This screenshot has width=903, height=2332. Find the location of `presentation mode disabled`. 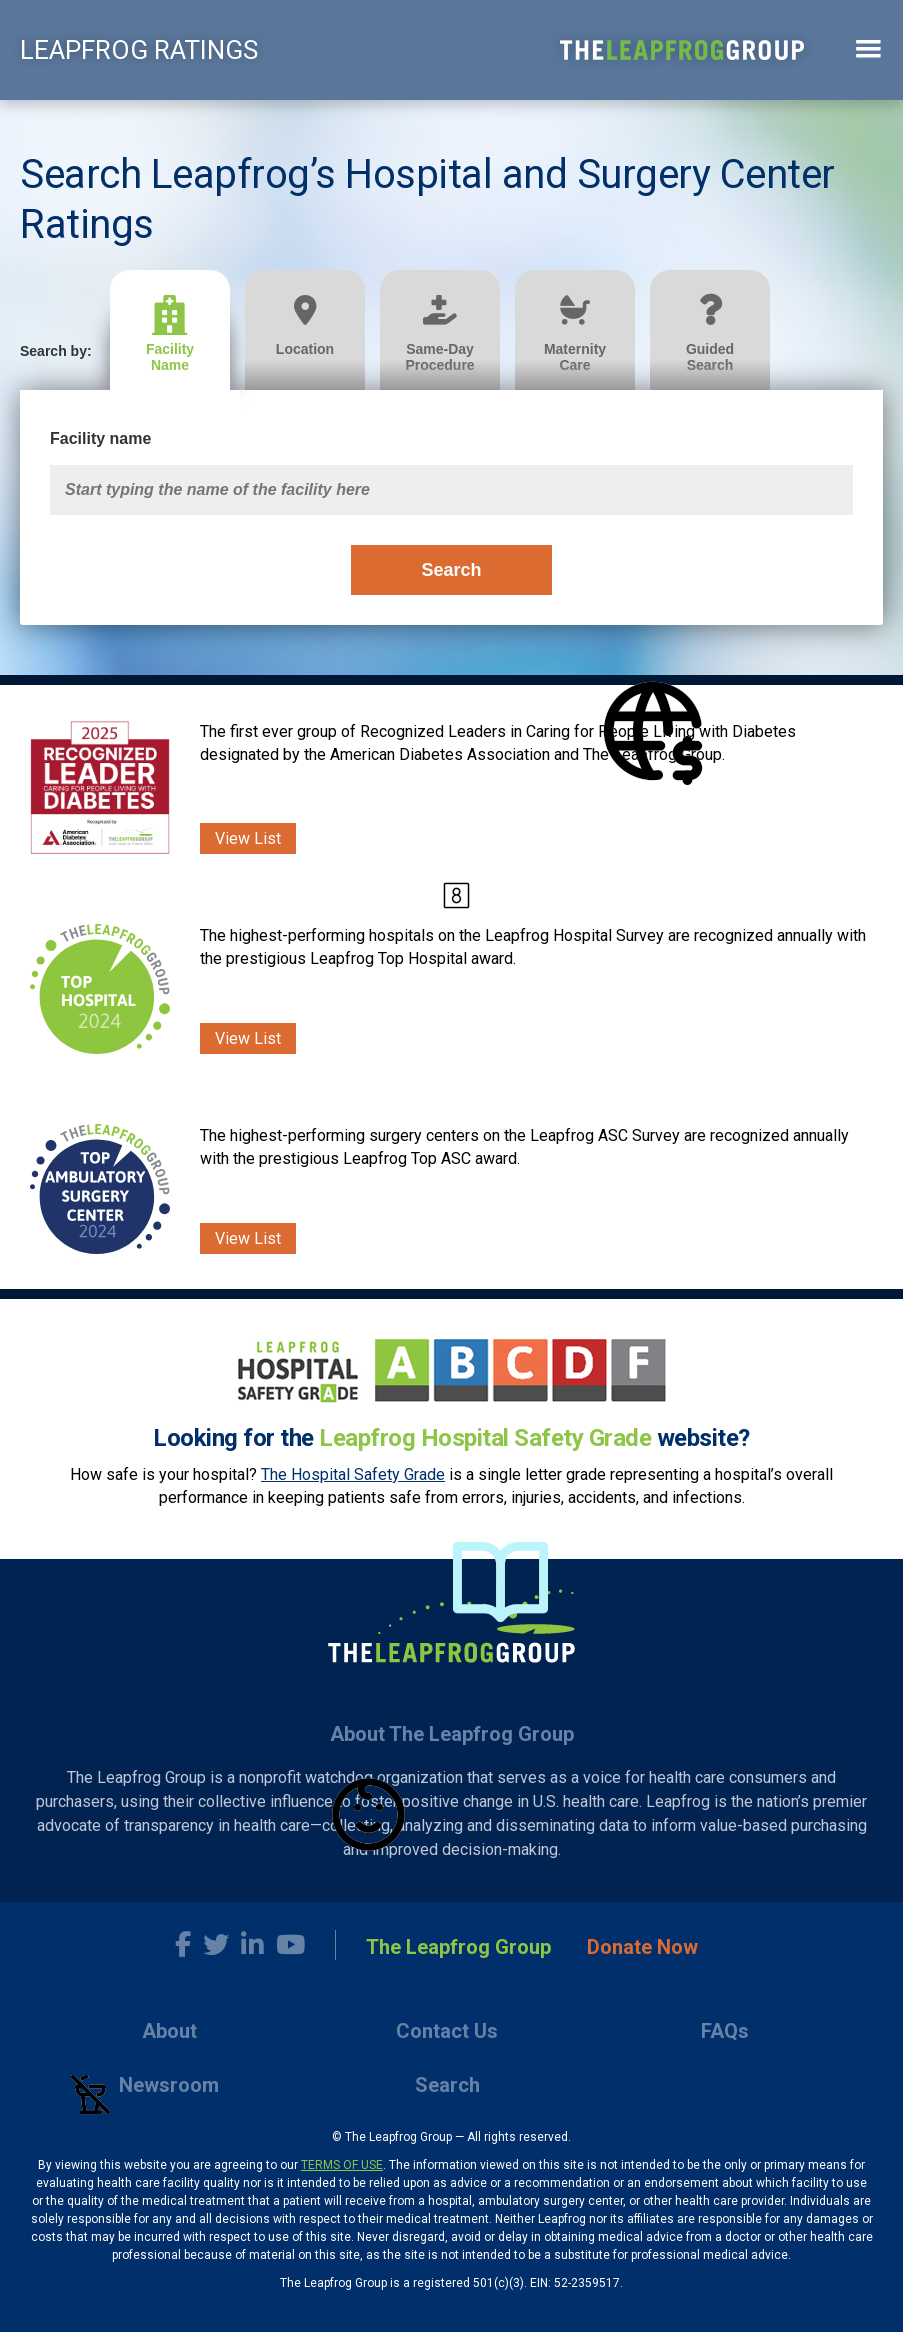

presentation mode disabled is located at coordinates (90, 2094).